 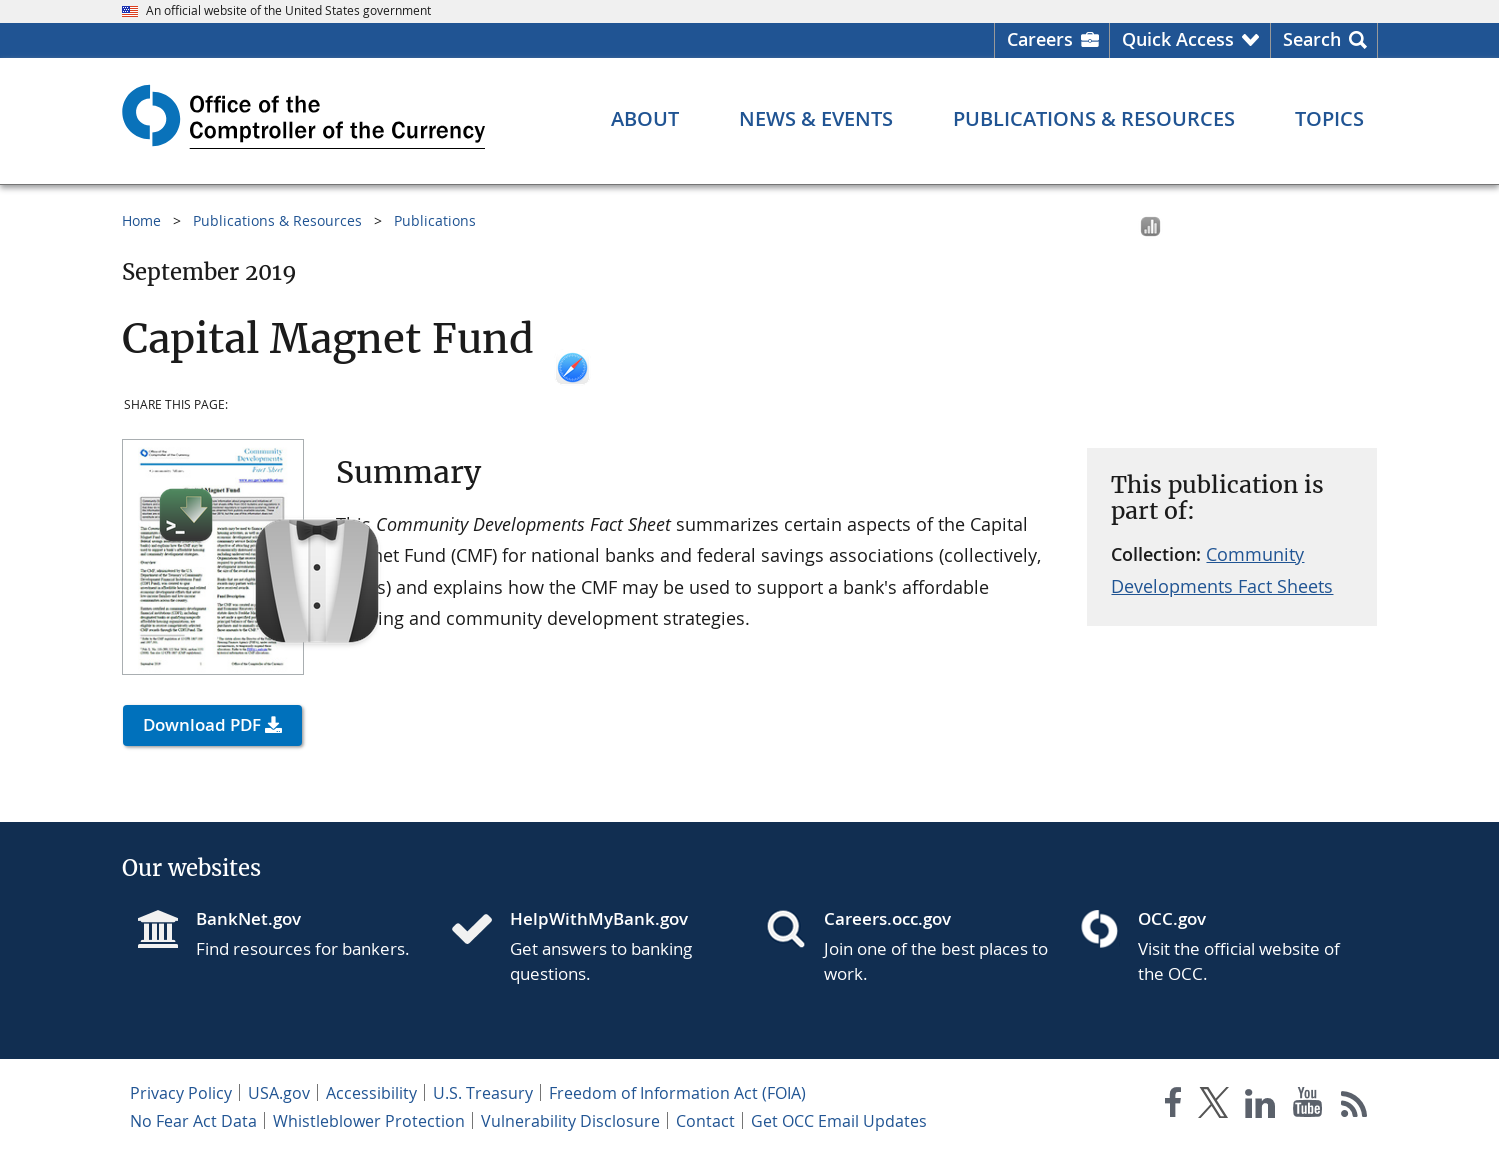 I want to click on open guake drop-down terminal, so click(x=186, y=515).